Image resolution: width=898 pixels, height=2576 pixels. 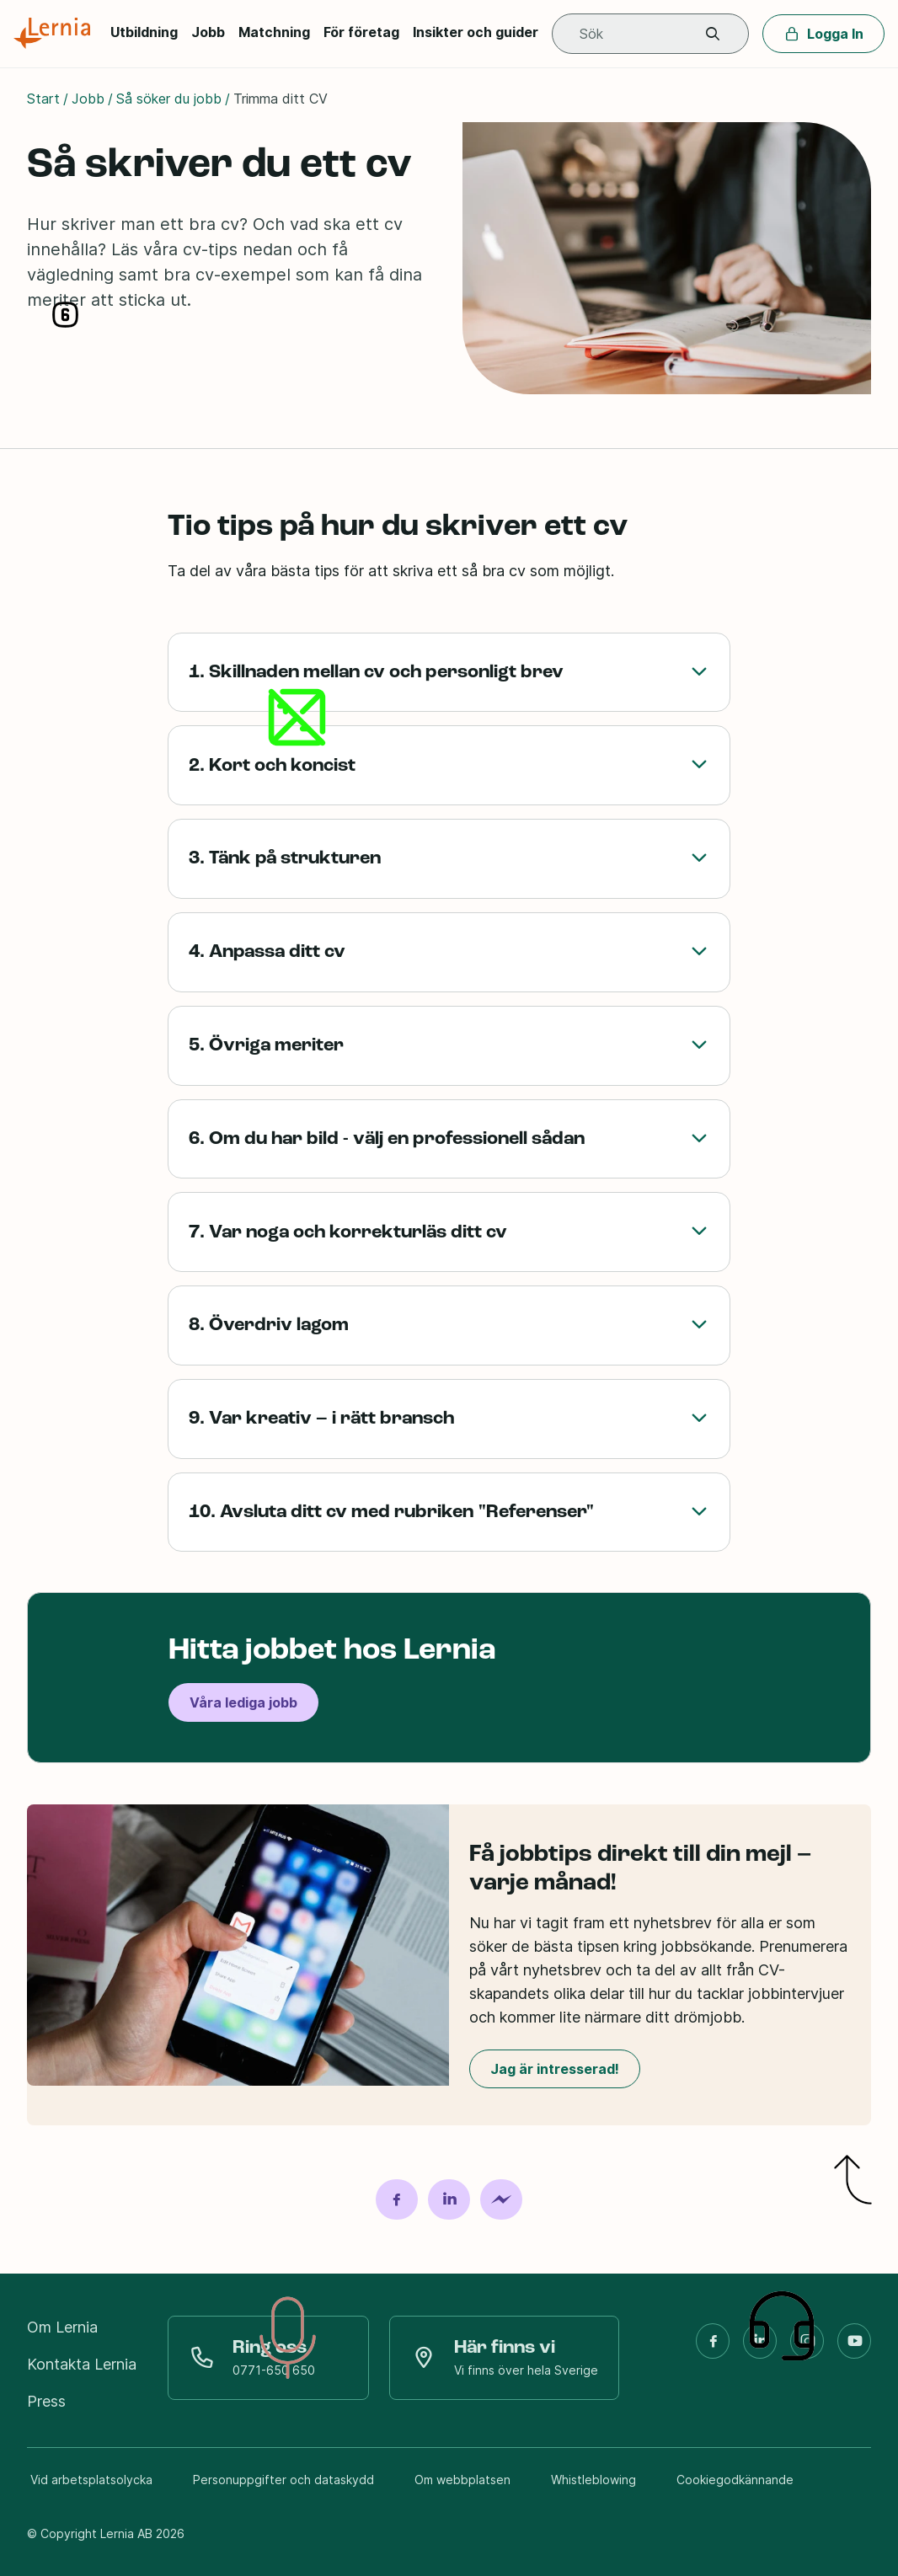 I want to click on tap to use voice input, so click(x=287, y=2336).